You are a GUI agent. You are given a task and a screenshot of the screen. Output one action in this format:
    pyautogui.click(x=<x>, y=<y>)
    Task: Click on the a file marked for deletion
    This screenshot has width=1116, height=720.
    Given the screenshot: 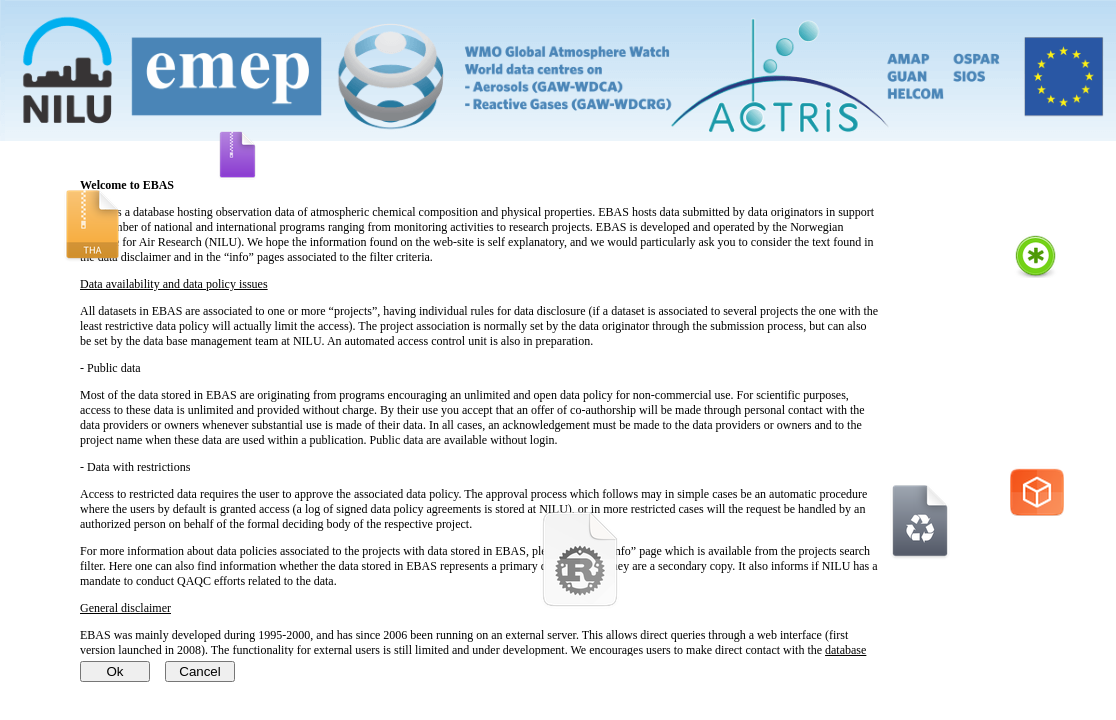 What is the action you would take?
    pyautogui.click(x=920, y=522)
    